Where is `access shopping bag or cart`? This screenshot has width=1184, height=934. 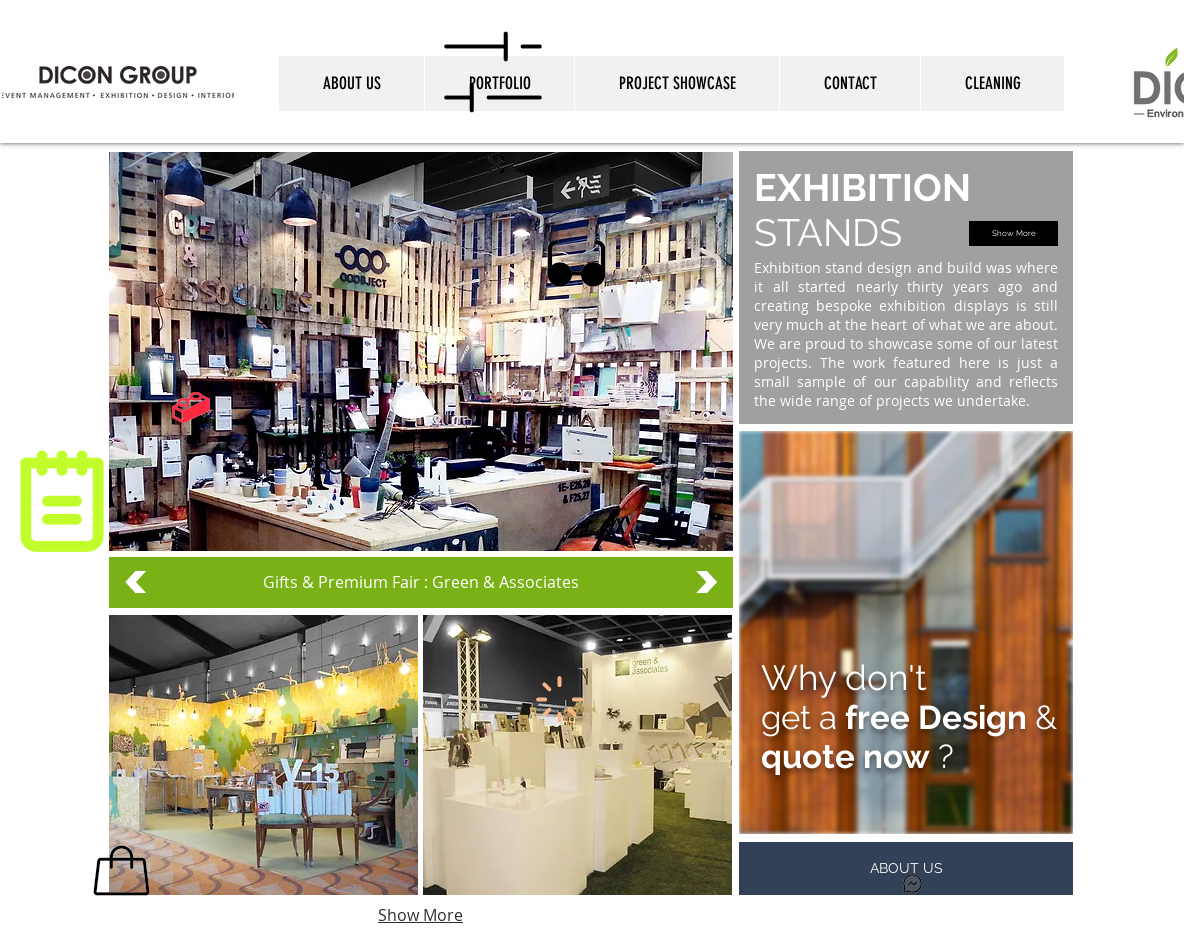 access shopping bag or cart is located at coordinates (121, 873).